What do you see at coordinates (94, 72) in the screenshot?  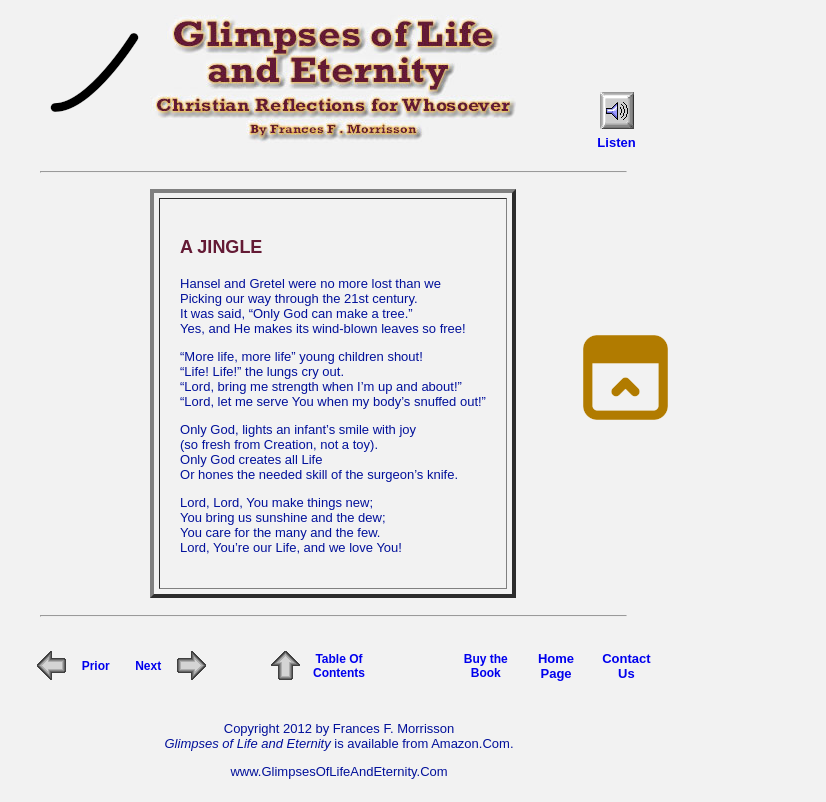 I see `apply ease-in animation timing` at bounding box center [94, 72].